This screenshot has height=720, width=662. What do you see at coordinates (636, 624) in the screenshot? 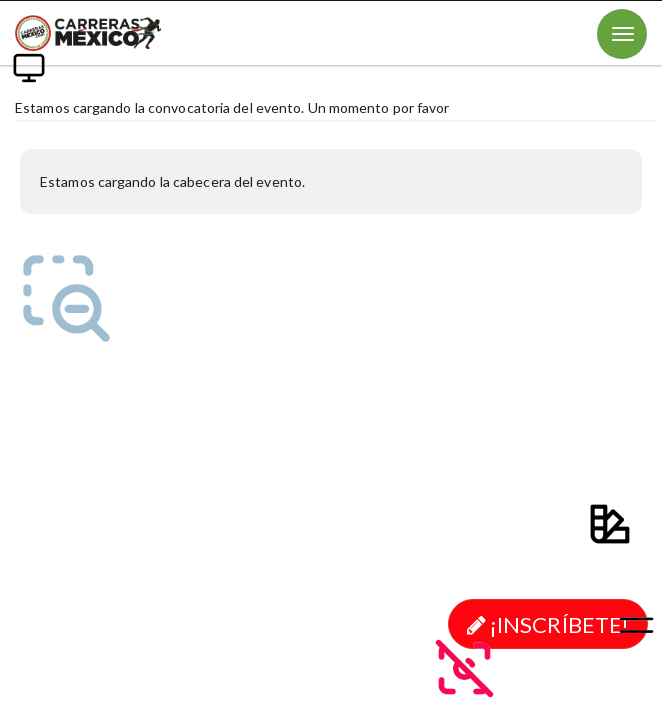
I see `open navigation menu` at bounding box center [636, 624].